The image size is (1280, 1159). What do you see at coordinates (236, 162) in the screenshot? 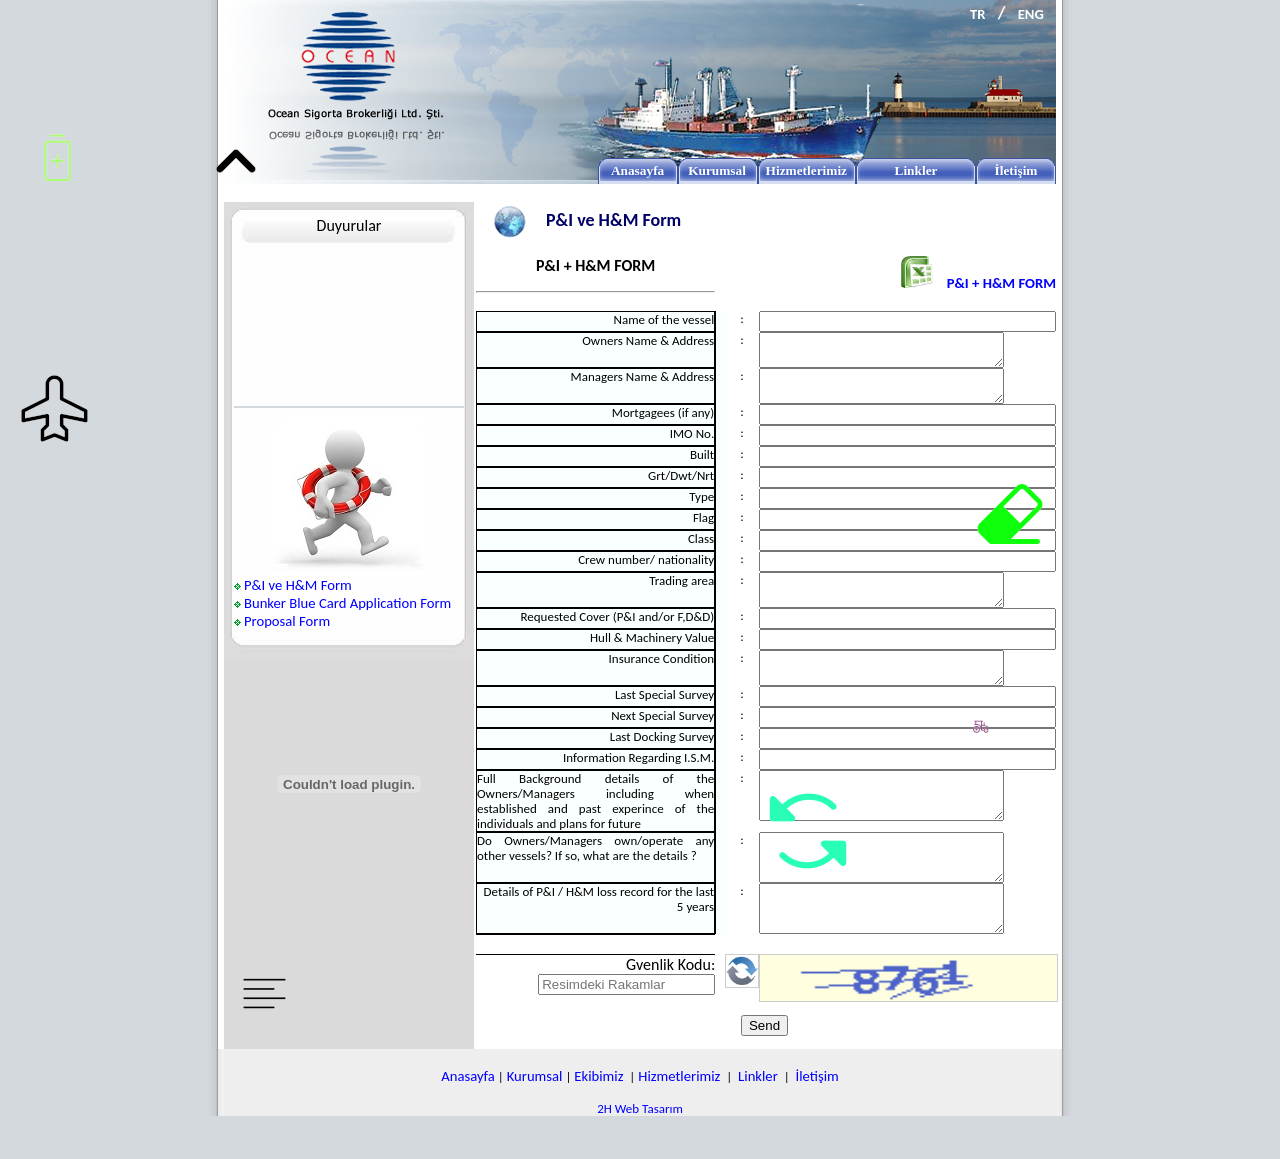
I see `collapse an expanded section` at bounding box center [236, 162].